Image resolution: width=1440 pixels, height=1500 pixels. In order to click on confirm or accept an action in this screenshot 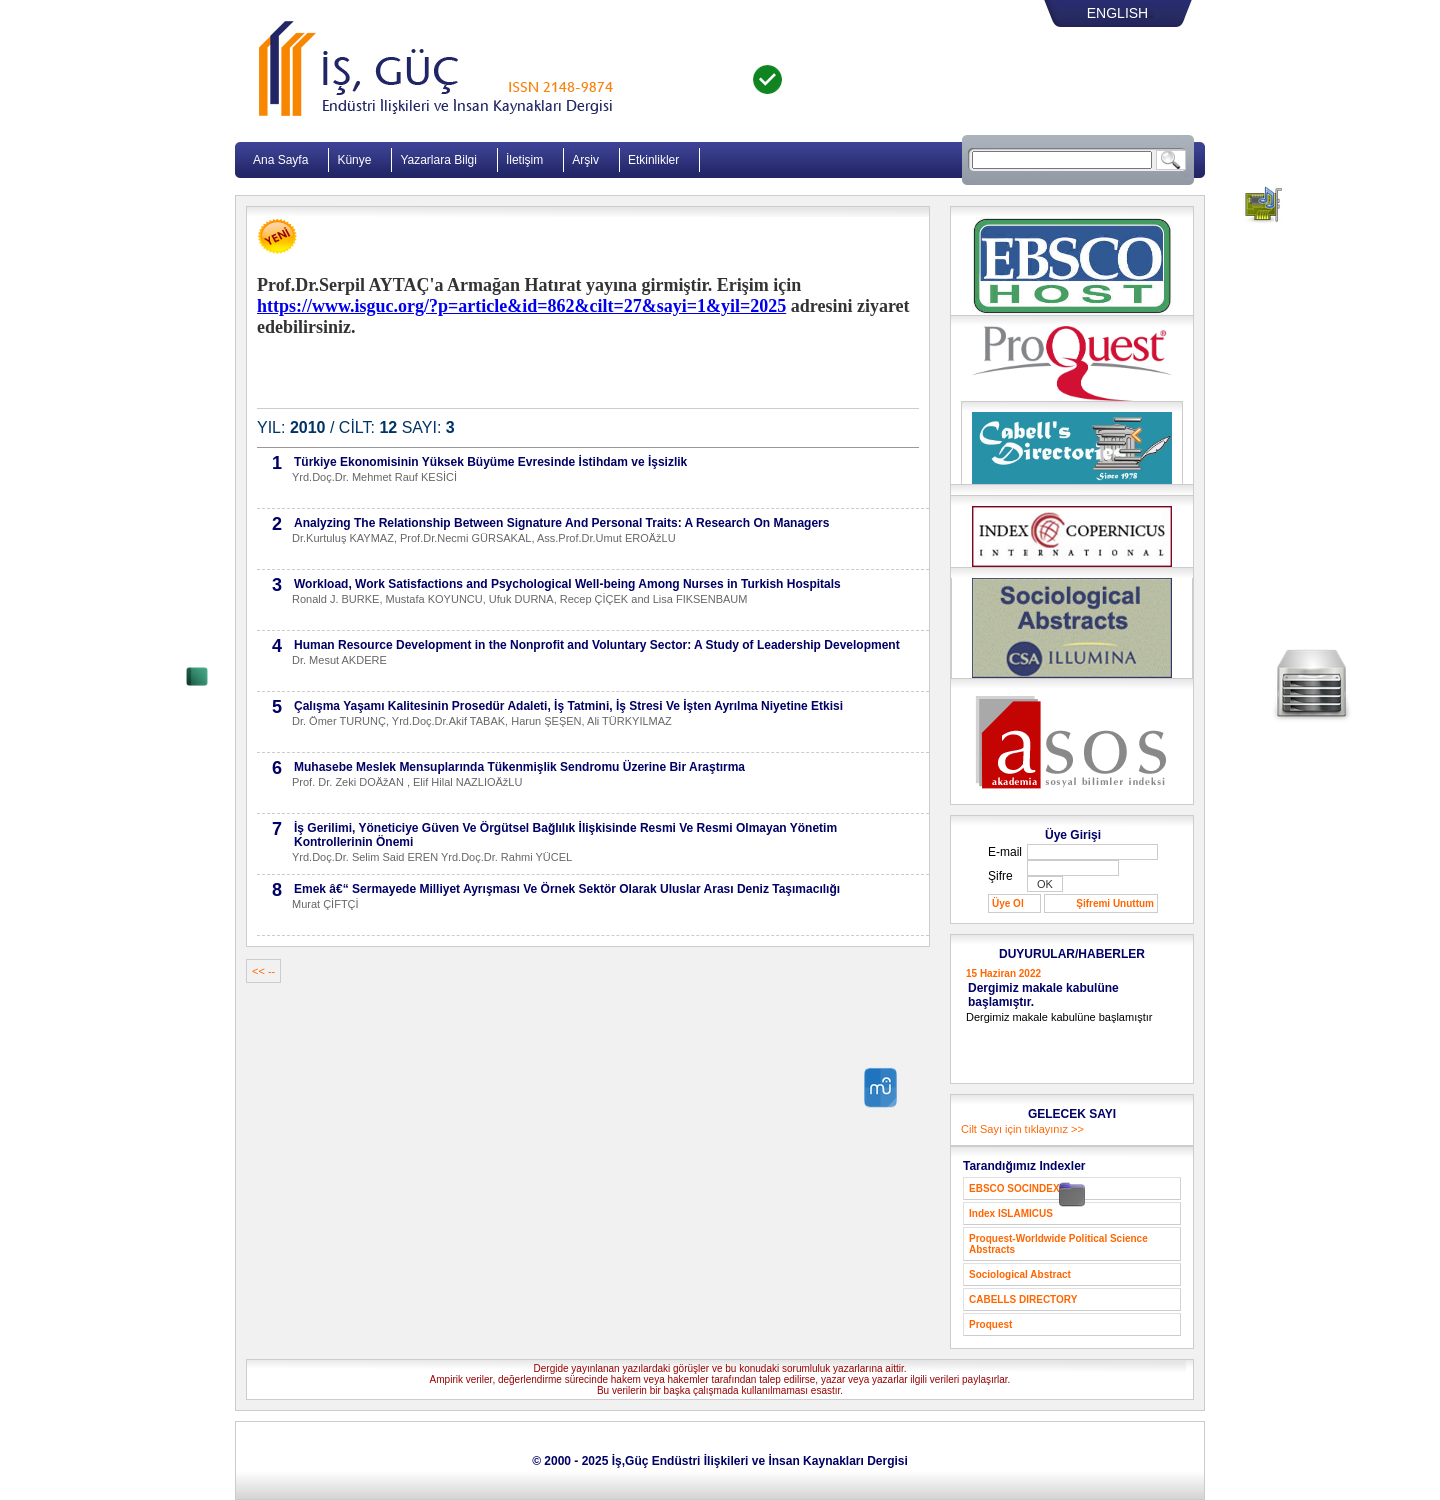, I will do `click(767, 79)`.